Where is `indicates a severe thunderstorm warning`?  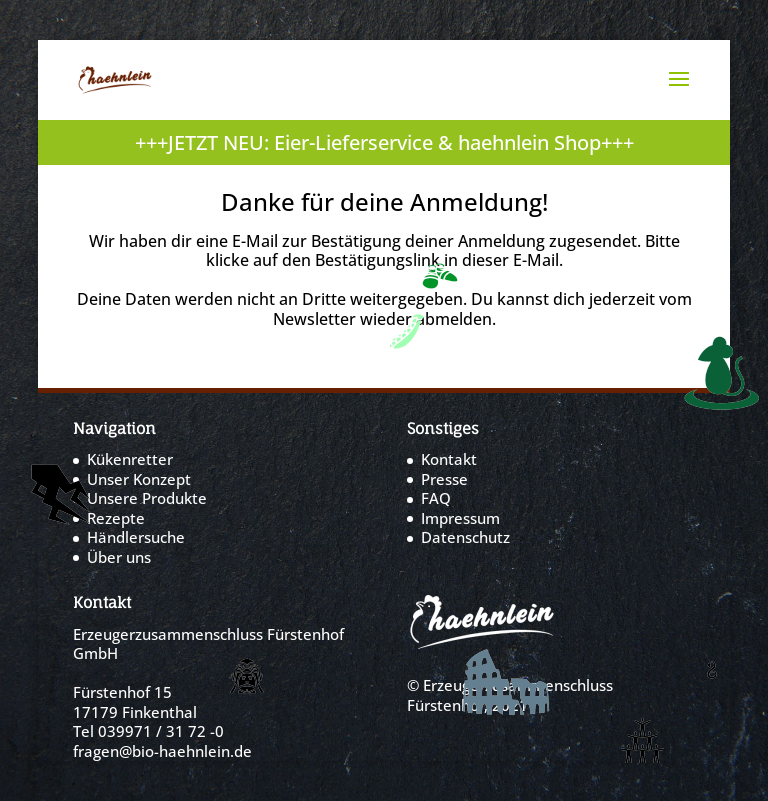
indicates a severe thunderstorm warning is located at coordinates (61, 495).